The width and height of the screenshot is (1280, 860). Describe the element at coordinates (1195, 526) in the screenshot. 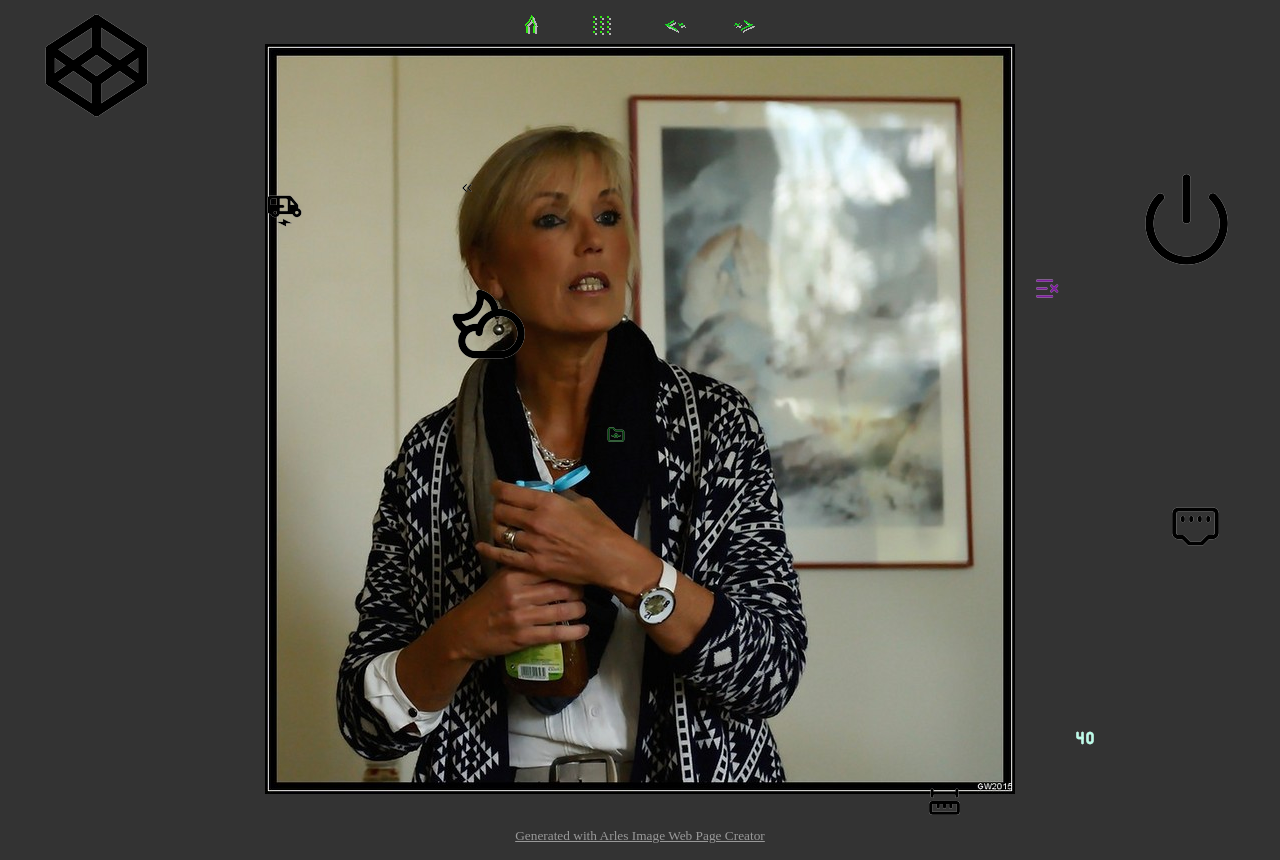

I see `connect via ethernet or wired network` at that location.